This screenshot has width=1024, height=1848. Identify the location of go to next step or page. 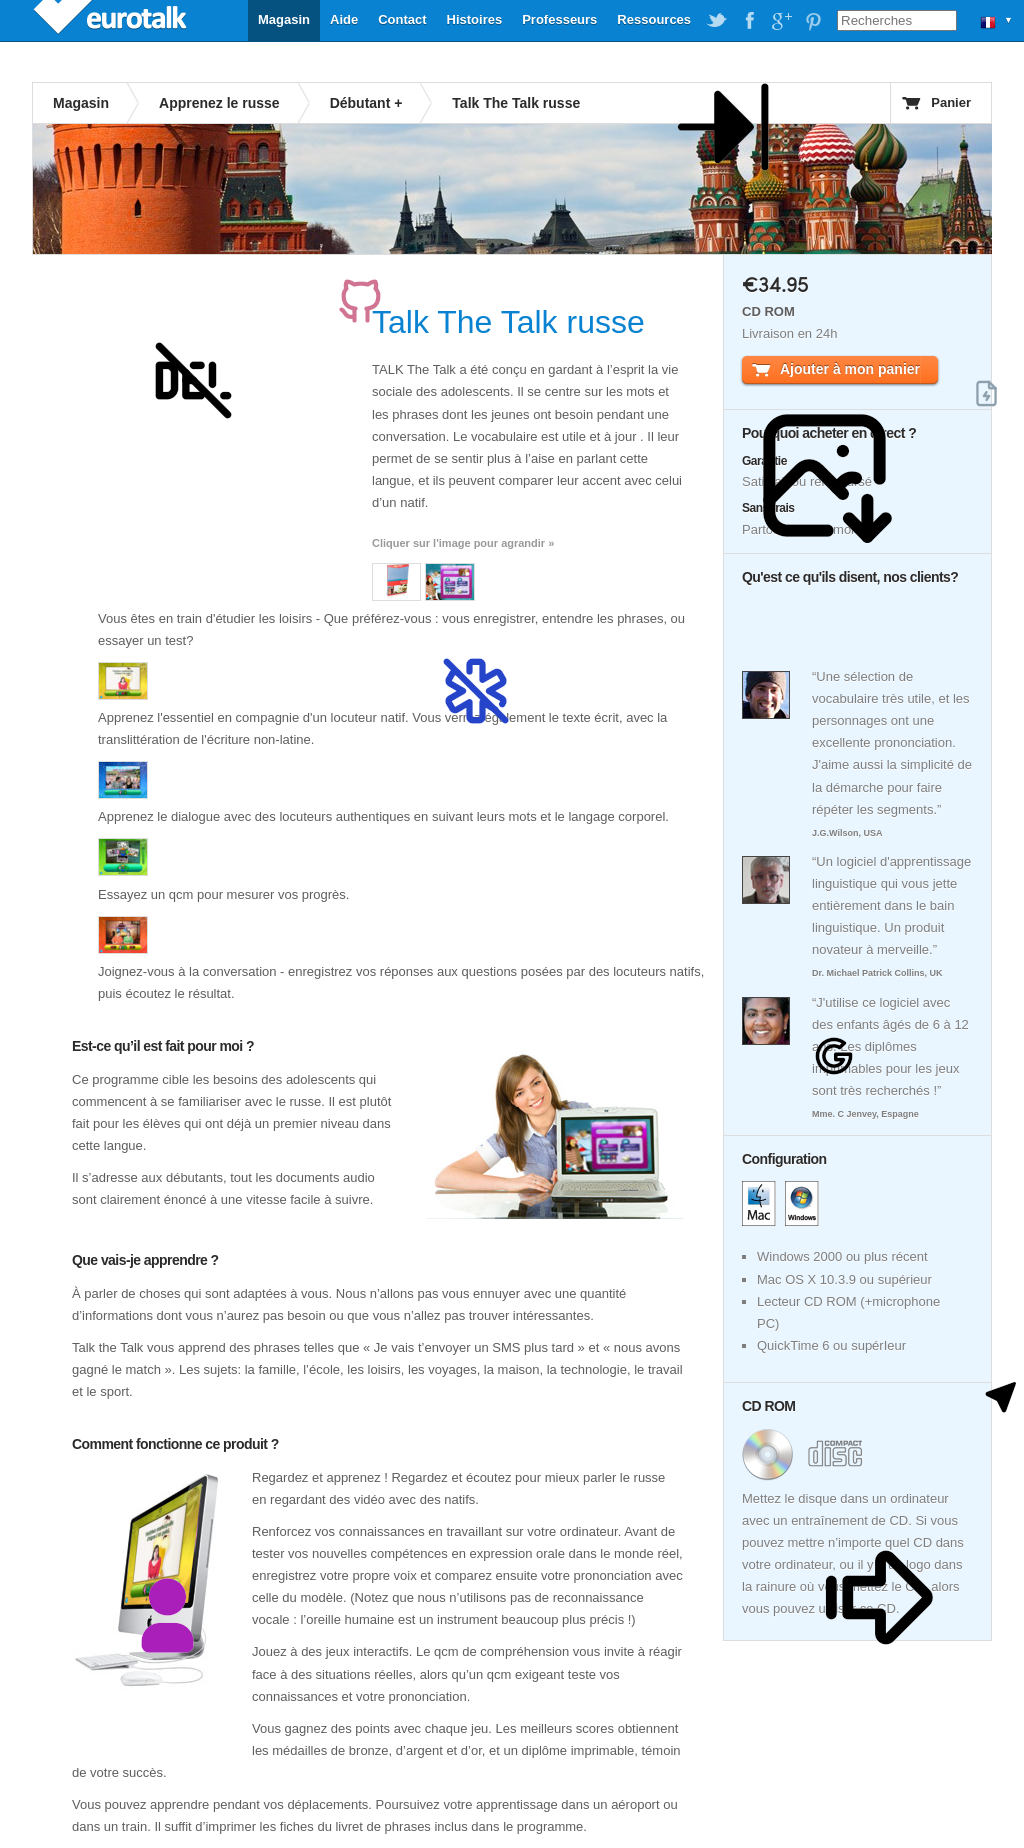
(880, 1597).